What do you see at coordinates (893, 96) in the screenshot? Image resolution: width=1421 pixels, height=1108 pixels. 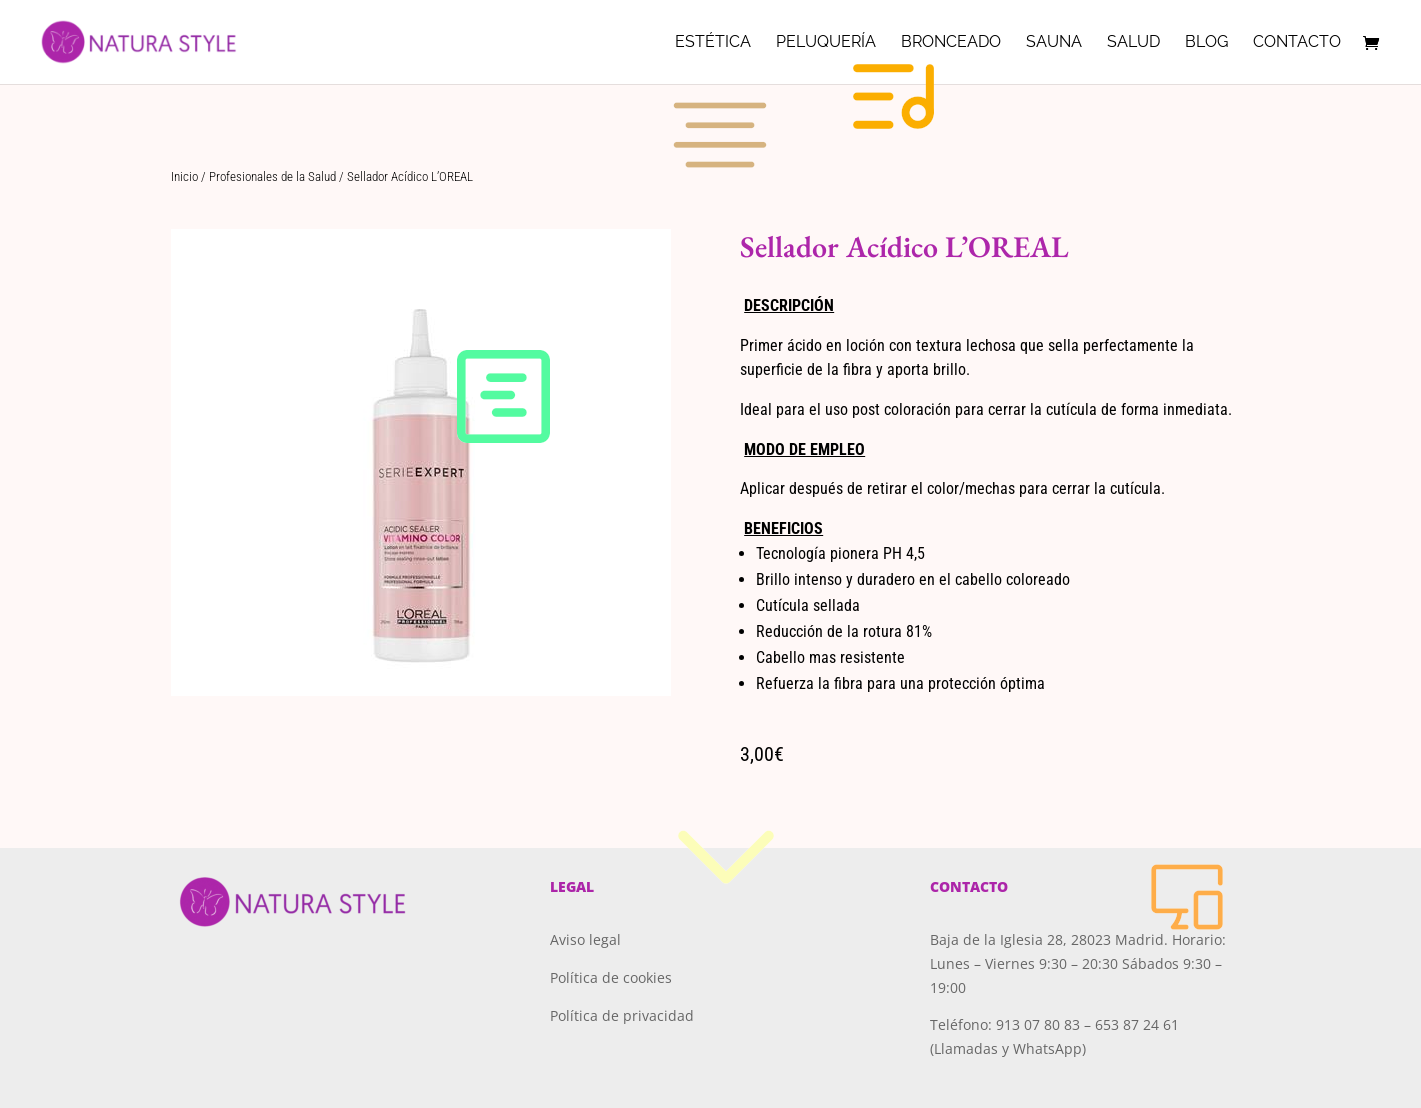 I see `view music playlist` at bounding box center [893, 96].